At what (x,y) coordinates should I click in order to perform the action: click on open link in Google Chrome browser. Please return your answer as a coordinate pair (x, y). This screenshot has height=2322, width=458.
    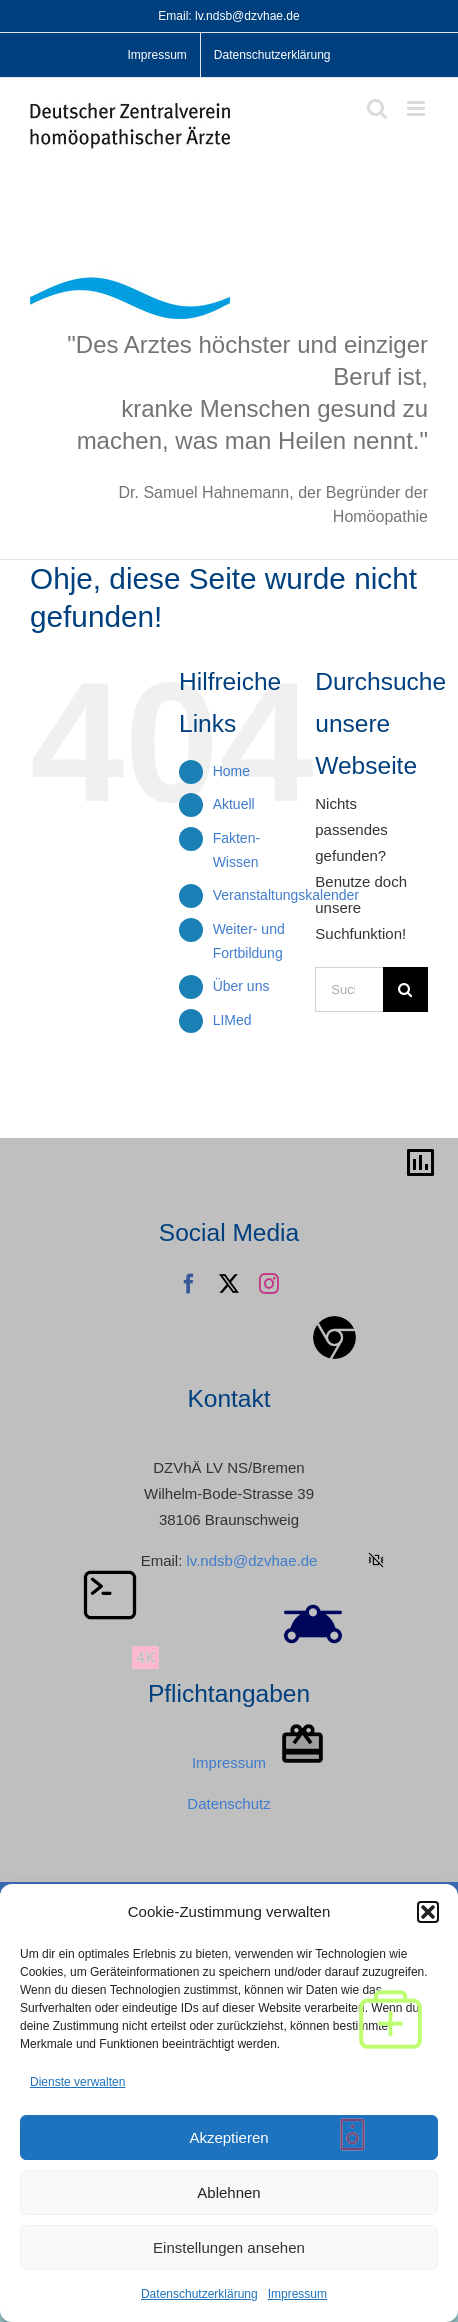
    Looking at the image, I should click on (334, 1337).